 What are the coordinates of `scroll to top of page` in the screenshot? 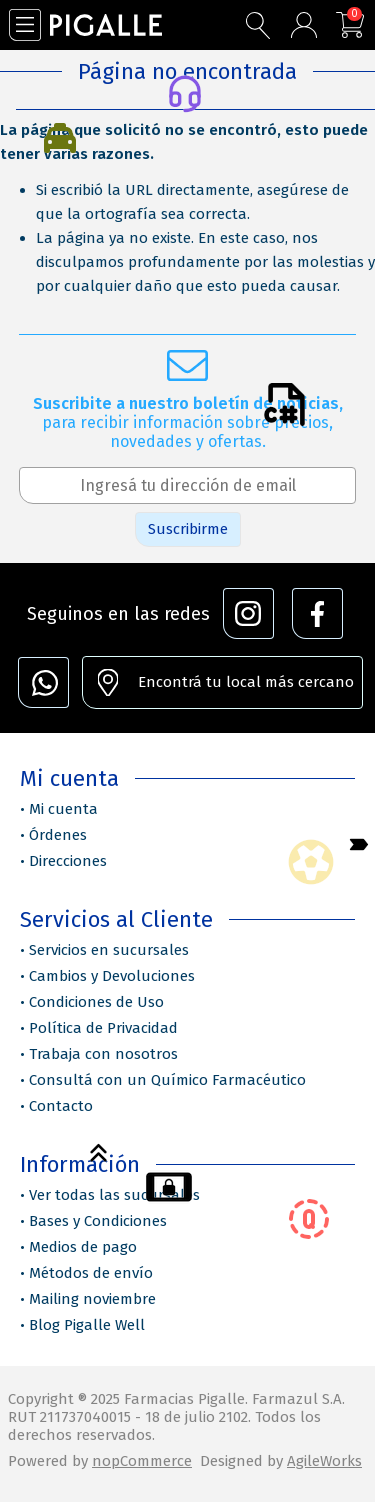 It's located at (98, 1153).